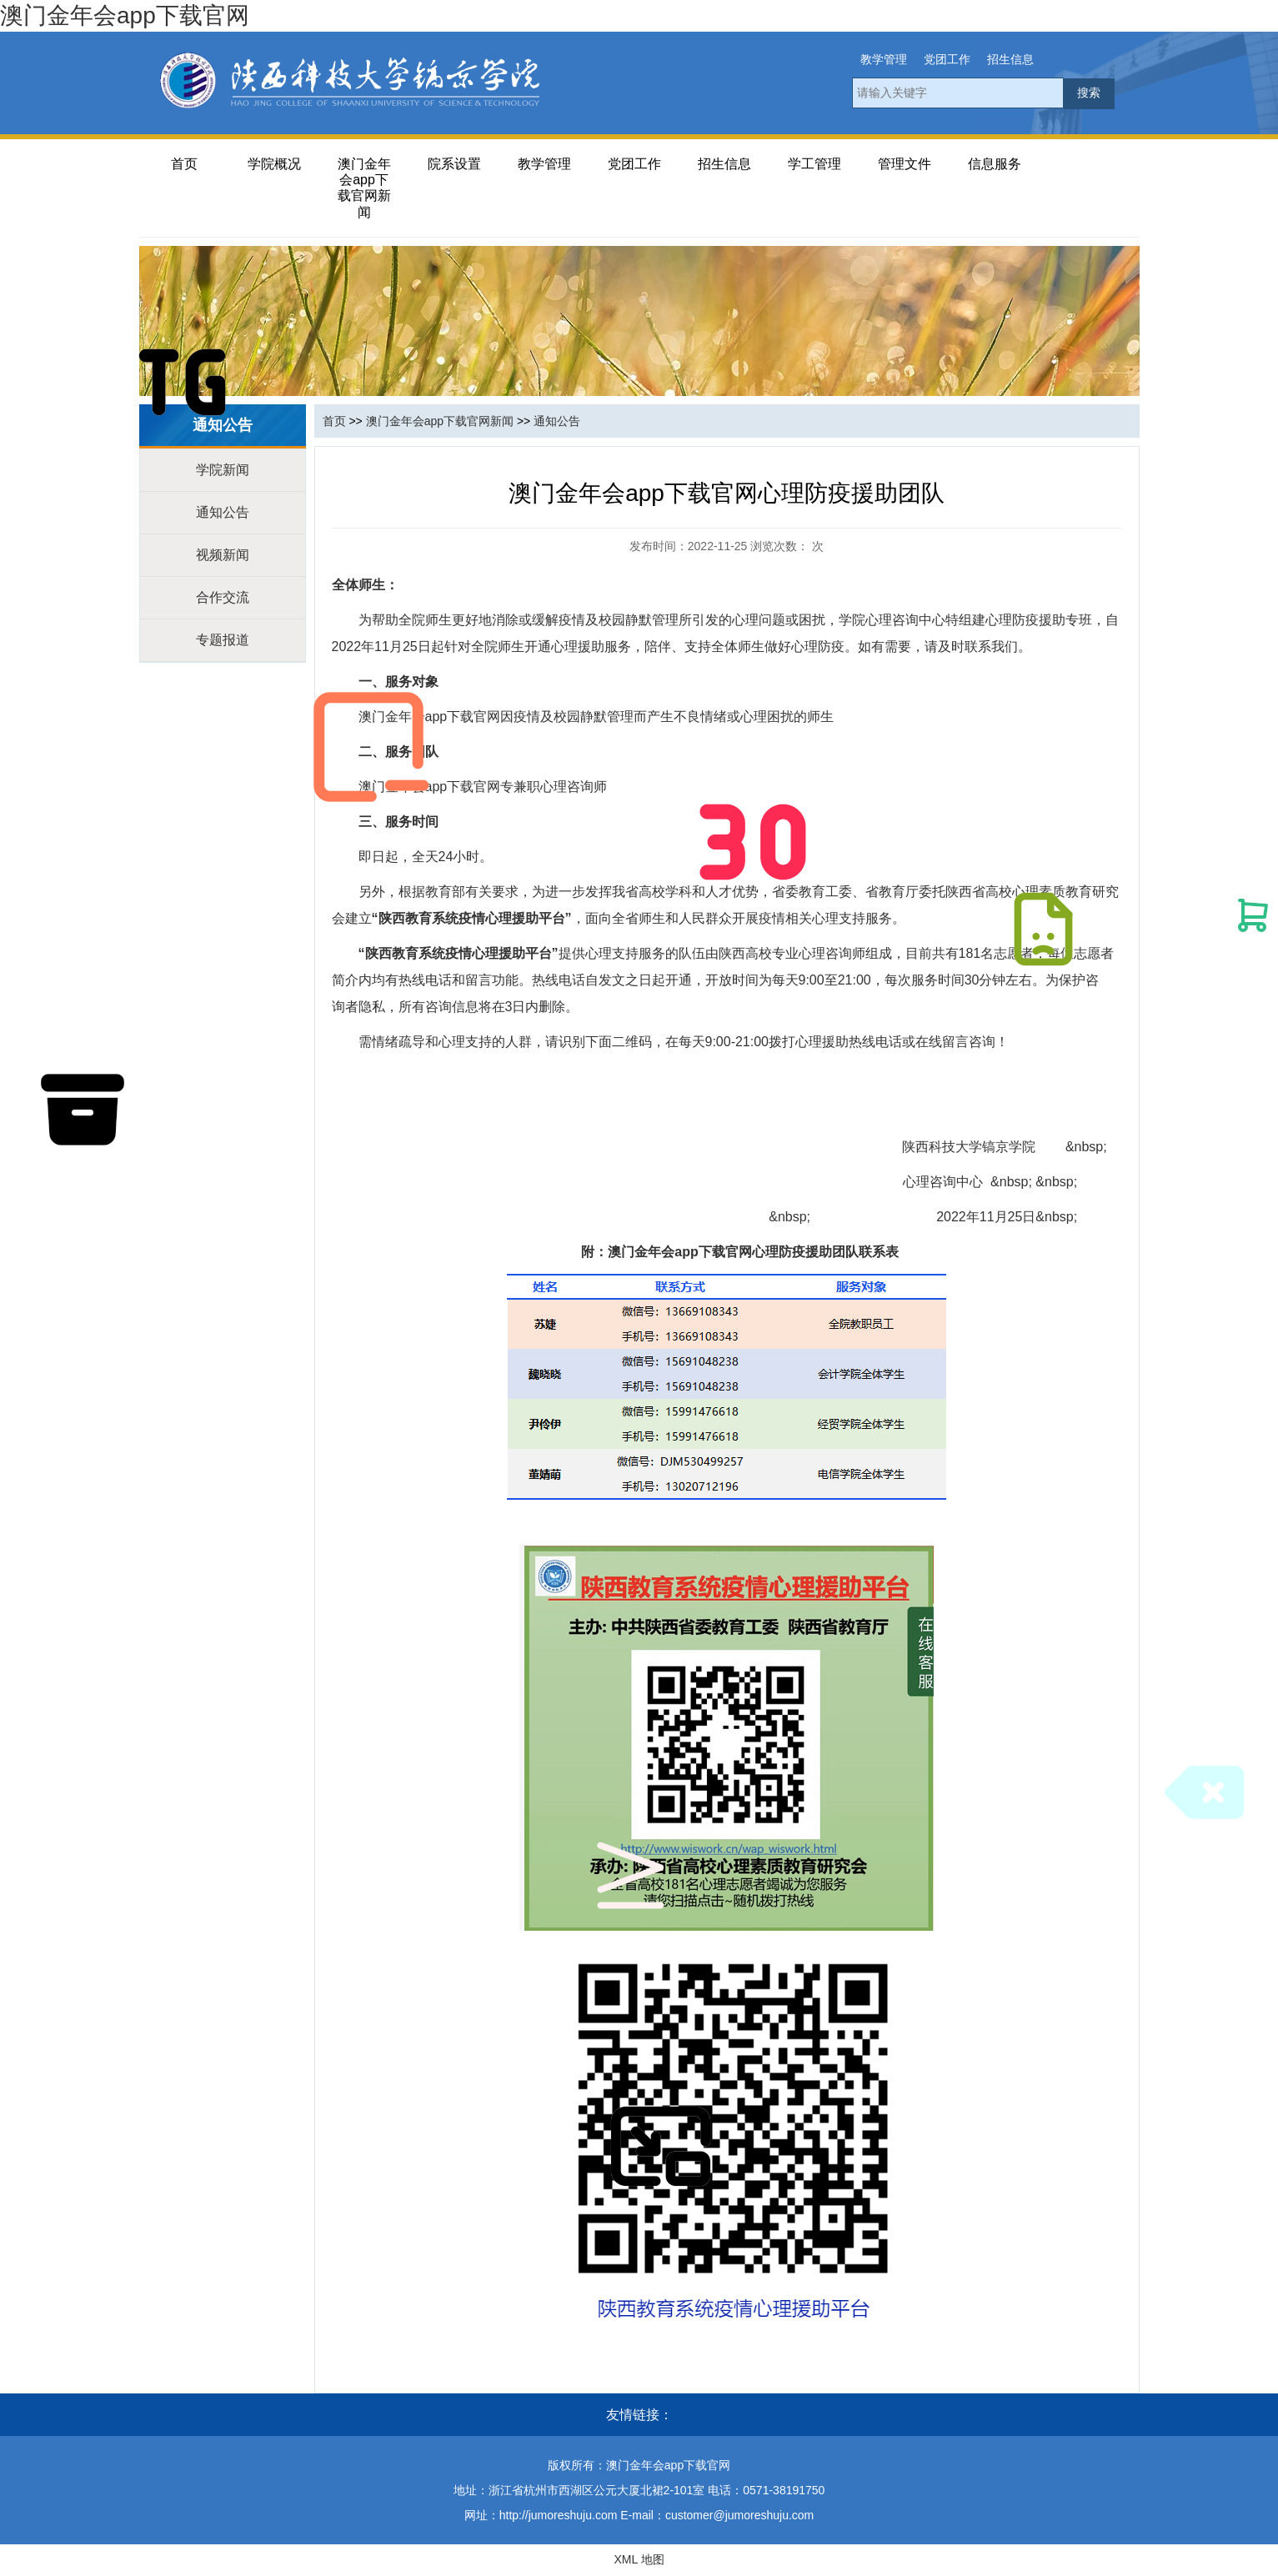 The width and height of the screenshot is (1278, 2576). What do you see at coordinates (178, 382) in the screenshot?
I see `tangent function in a math or calculator app` at bounding box center [178, 382].